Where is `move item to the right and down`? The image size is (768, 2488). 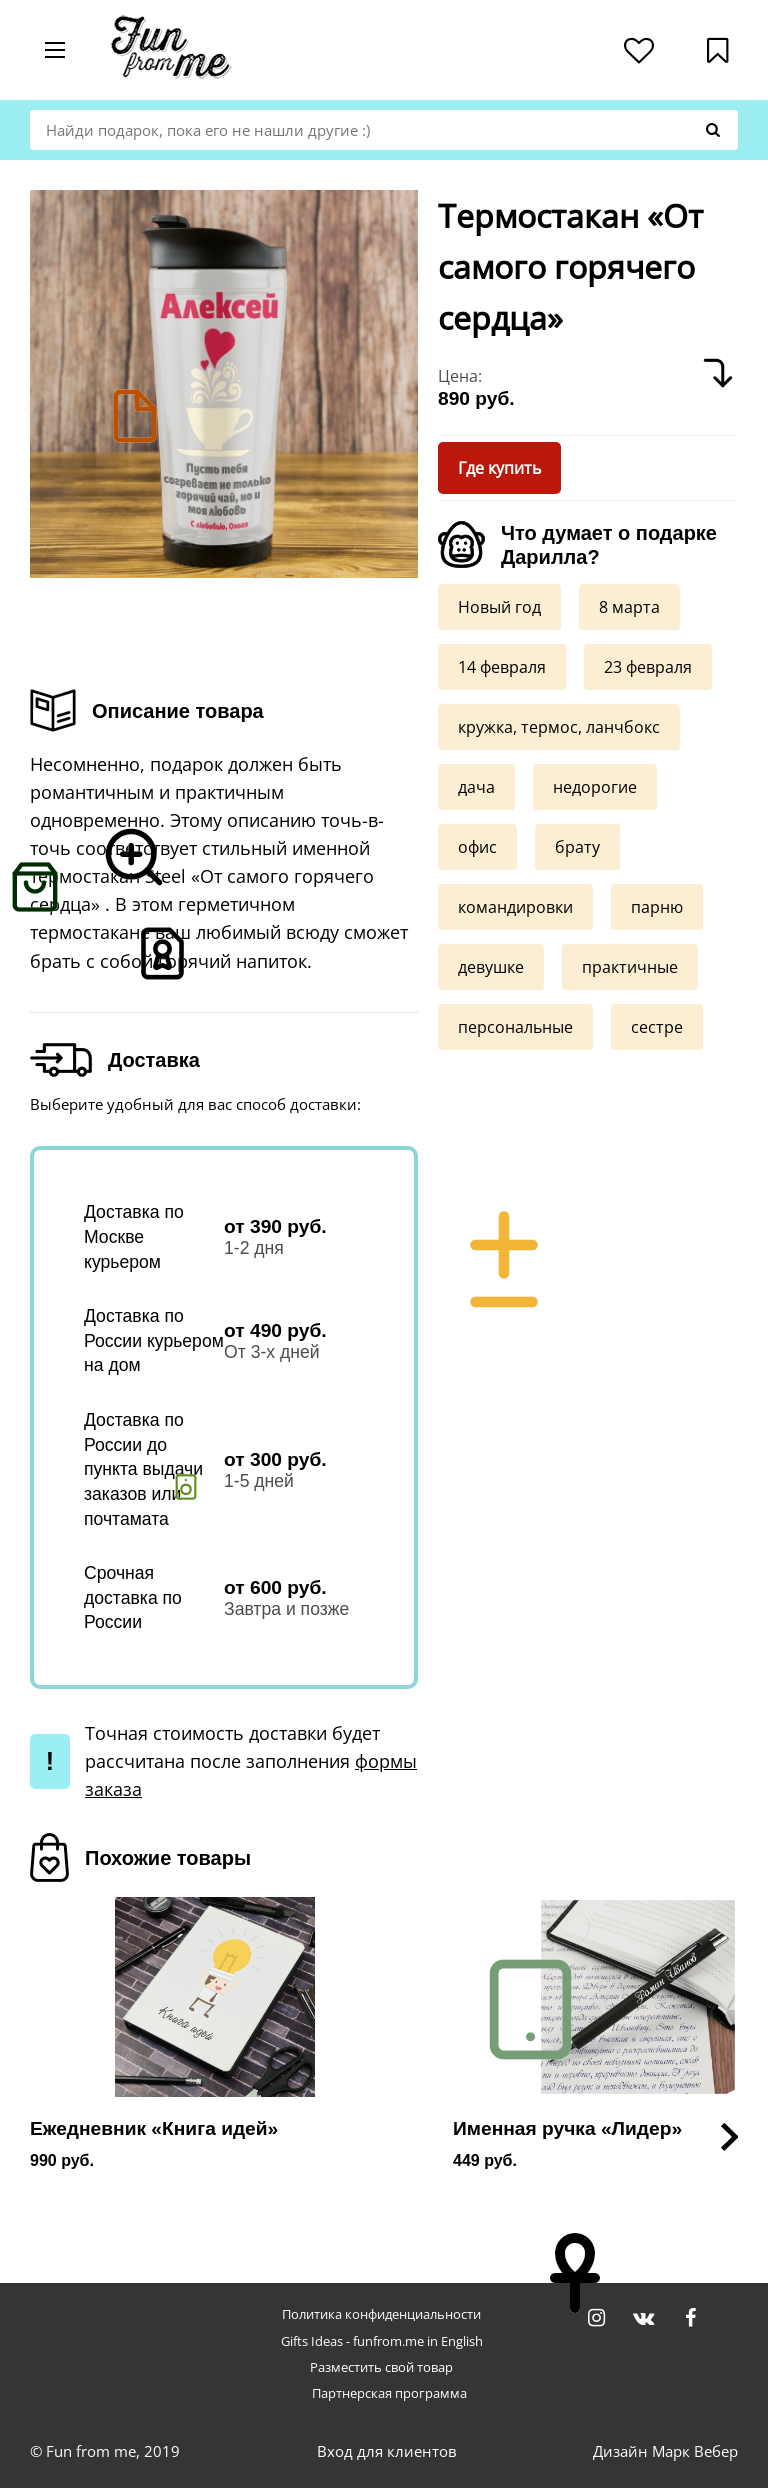
move item to the right and down is located at coordinates (718, 373).